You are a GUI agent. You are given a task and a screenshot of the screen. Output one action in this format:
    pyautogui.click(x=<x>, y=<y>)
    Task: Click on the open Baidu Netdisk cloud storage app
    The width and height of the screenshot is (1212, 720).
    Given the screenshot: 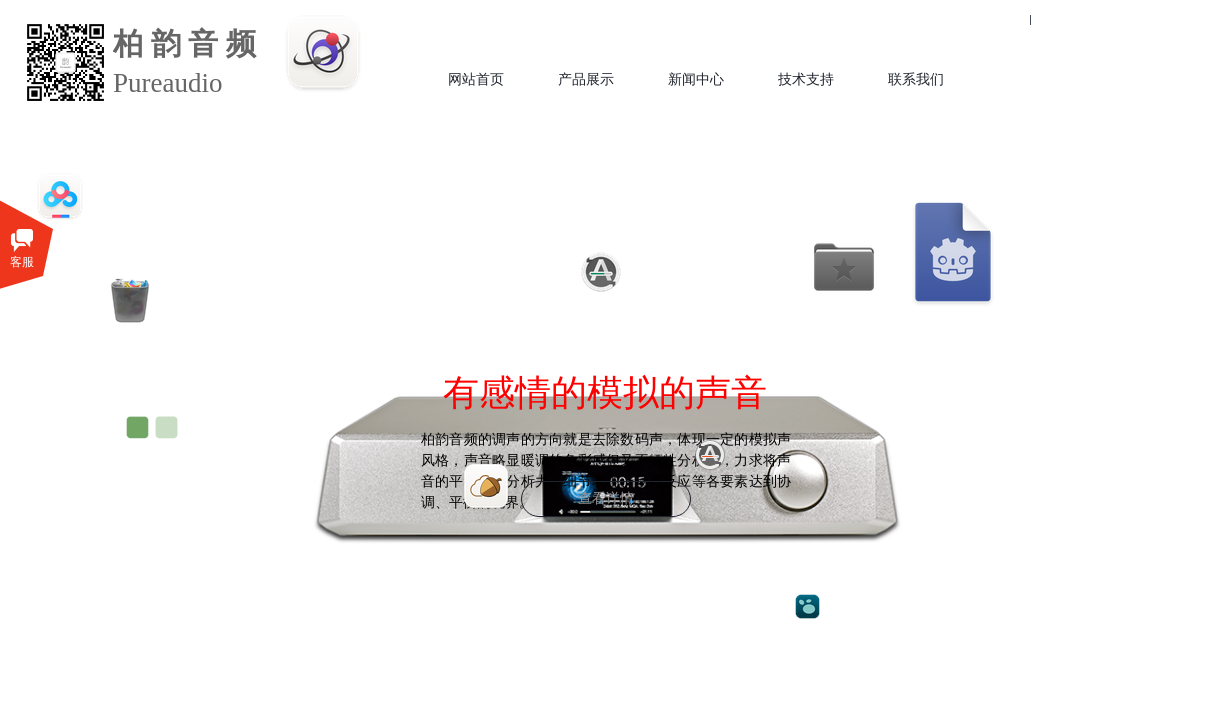 What is the action you would take?
    pyautogui.click(x=60, y=196)
    